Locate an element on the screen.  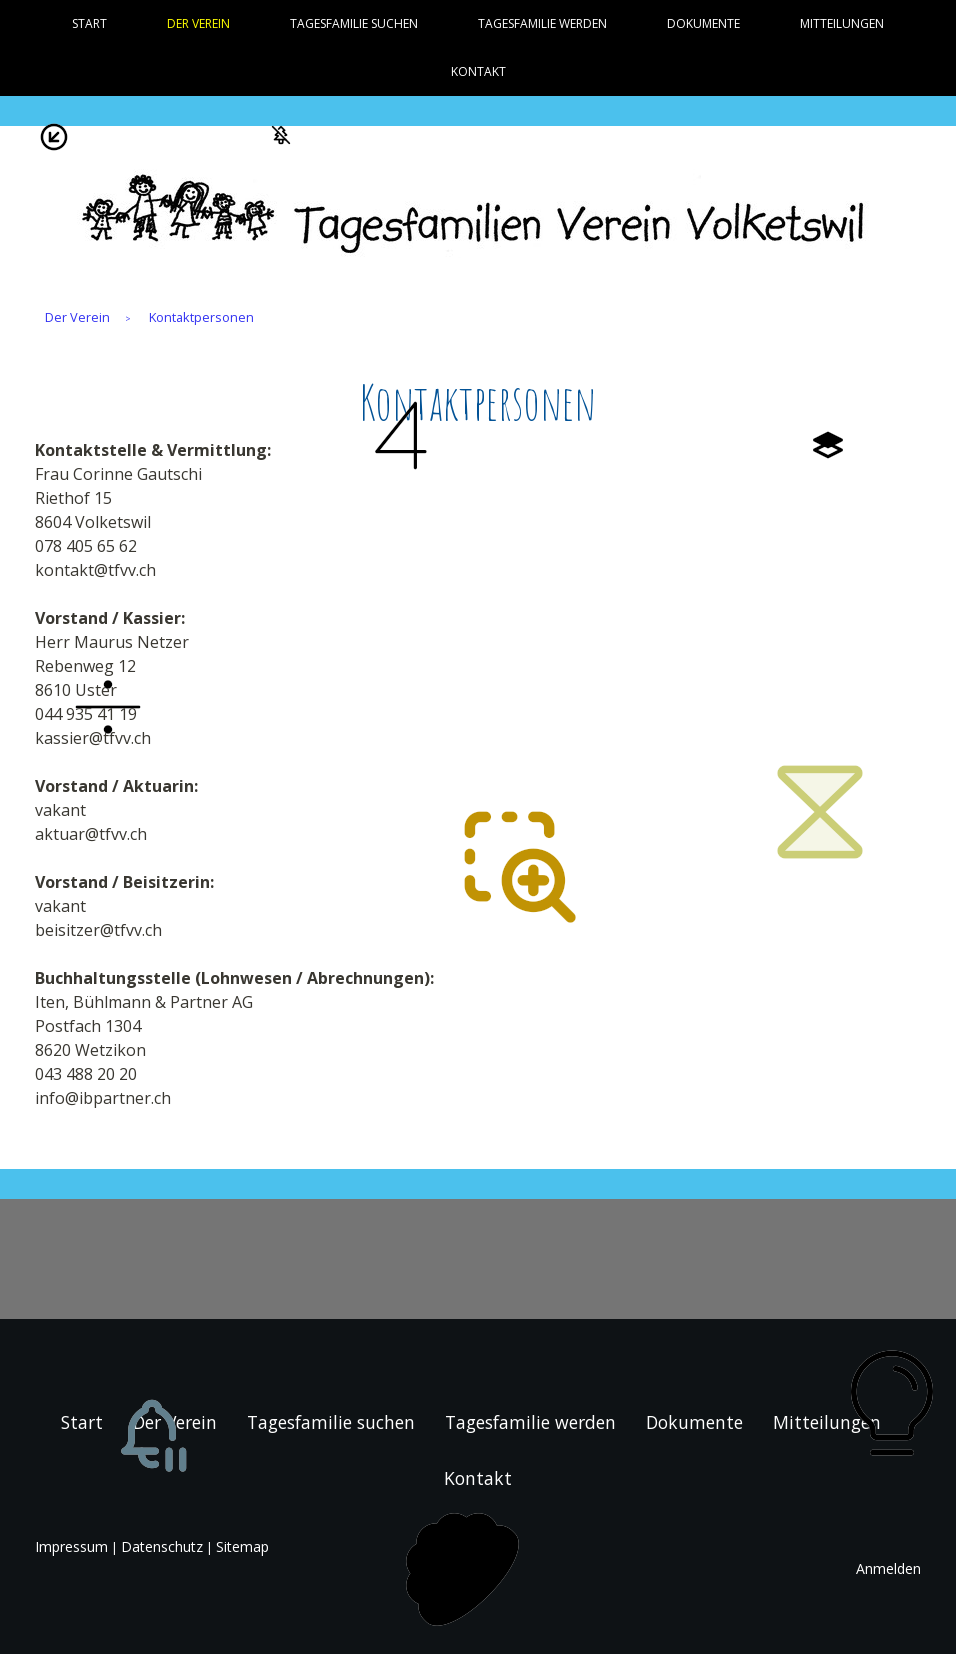
indicates step four in a sequence or process is located at coordinates (402, 435).